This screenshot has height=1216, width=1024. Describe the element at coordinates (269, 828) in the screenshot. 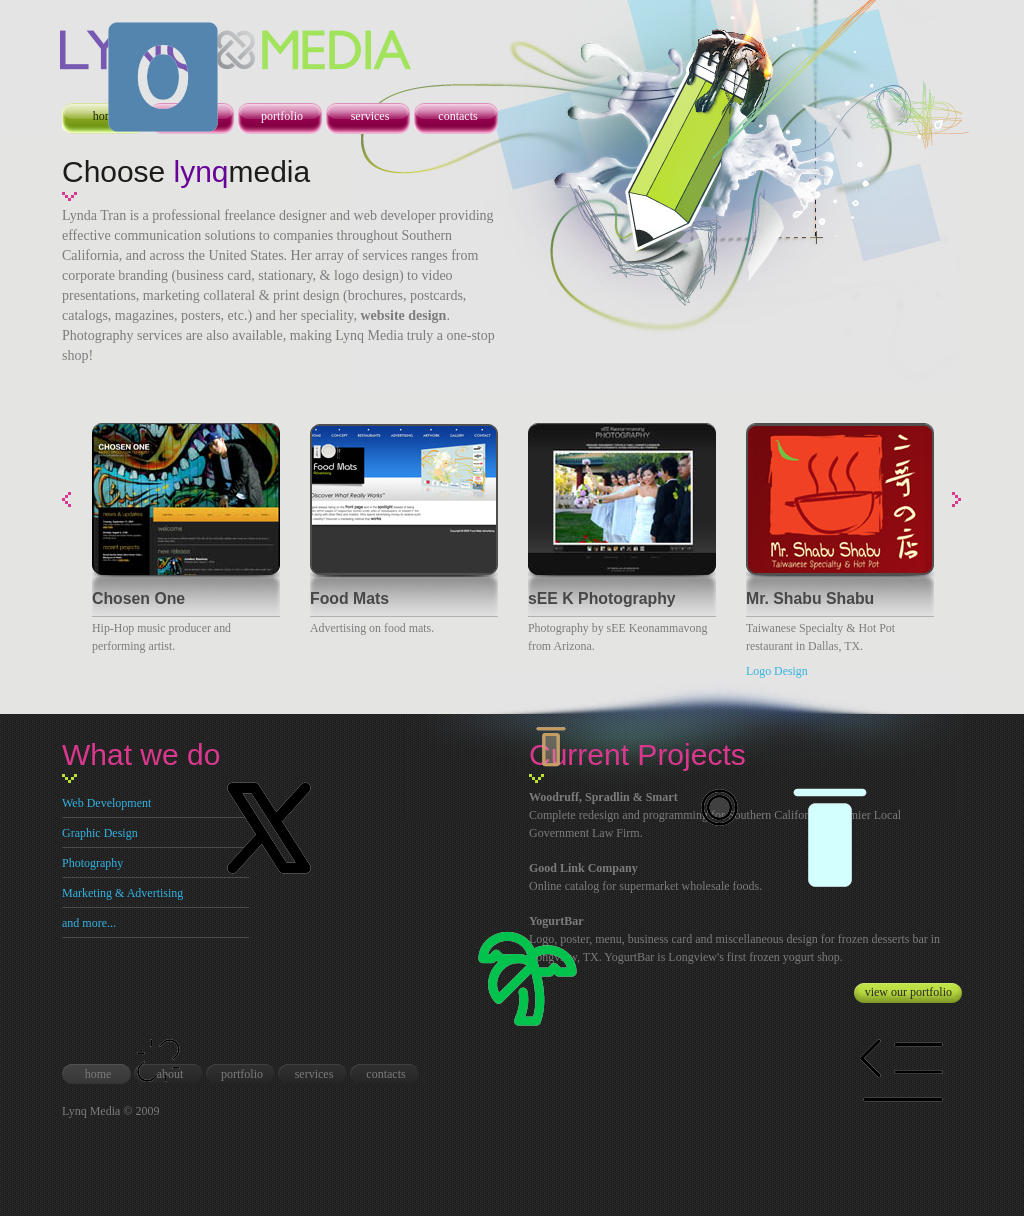

I see `share to X (formerly Twitter)` at that location.